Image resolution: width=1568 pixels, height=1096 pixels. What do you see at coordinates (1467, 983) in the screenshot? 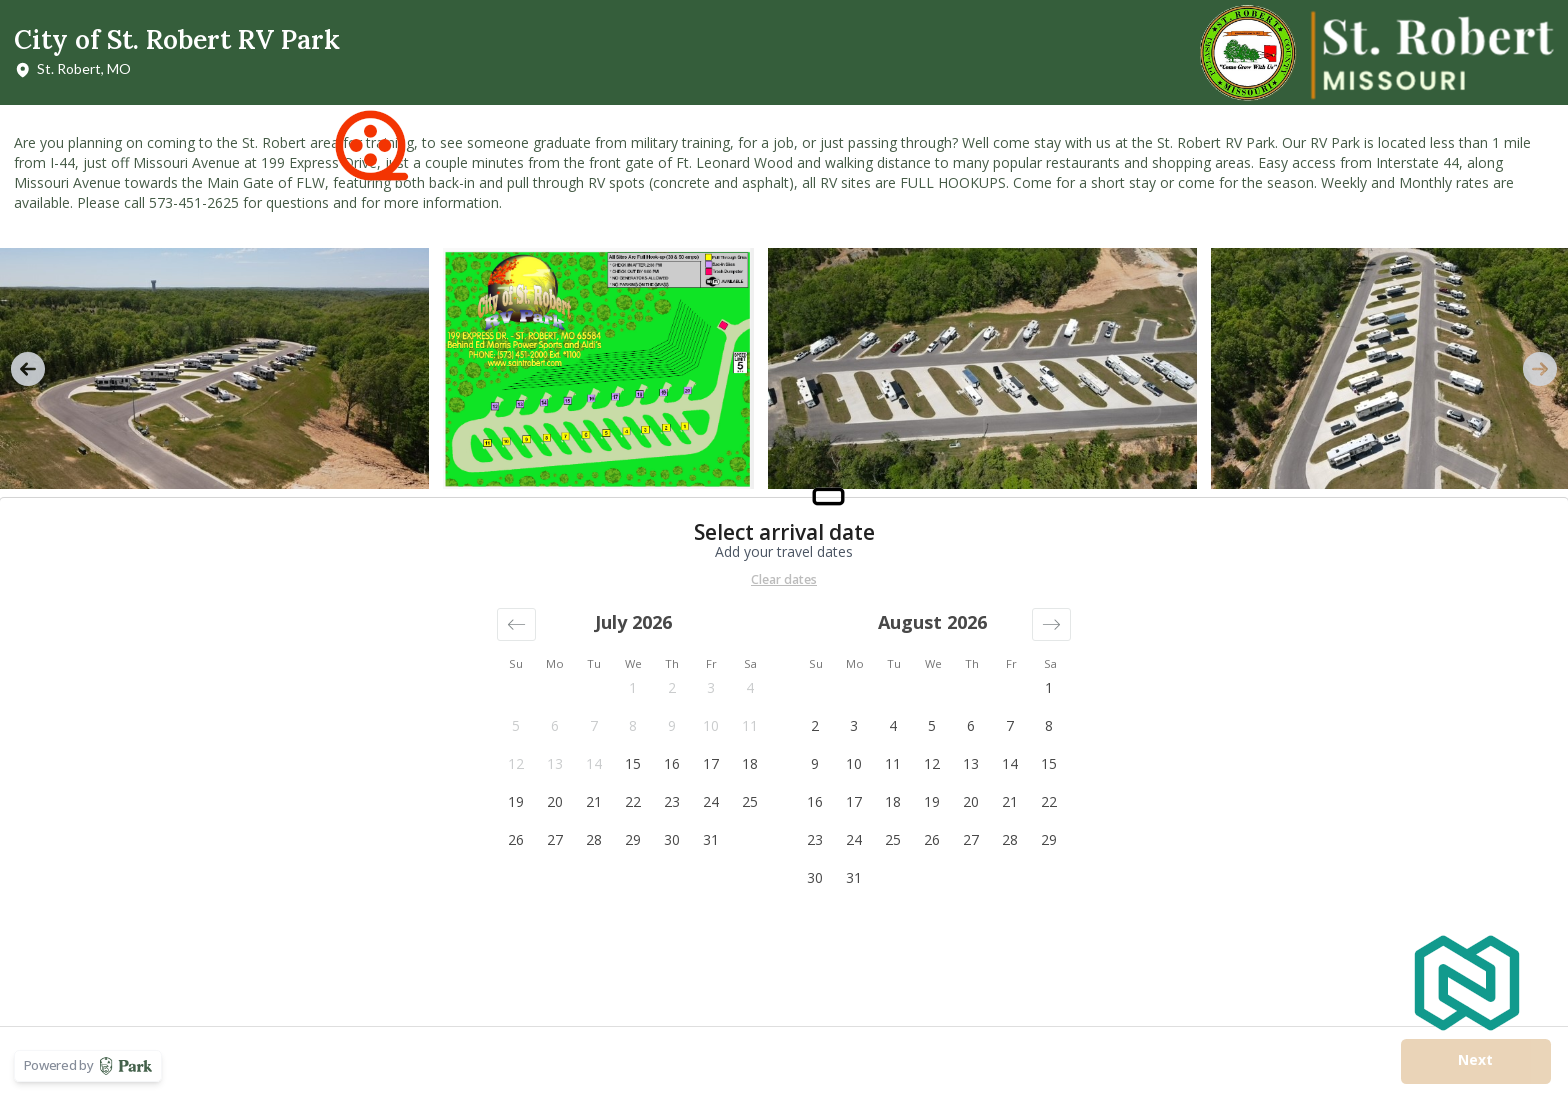
I see `nexo cryptocurrency platform logo` at bounding box center [1467, 983].